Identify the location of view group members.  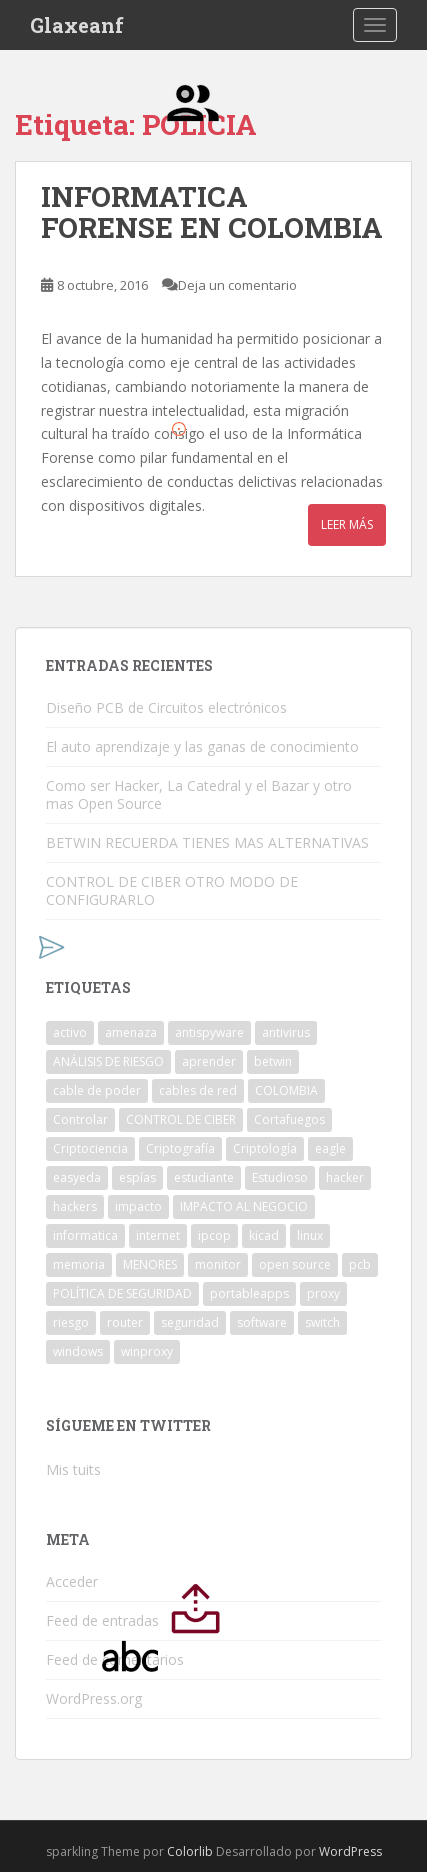
(193, 103).